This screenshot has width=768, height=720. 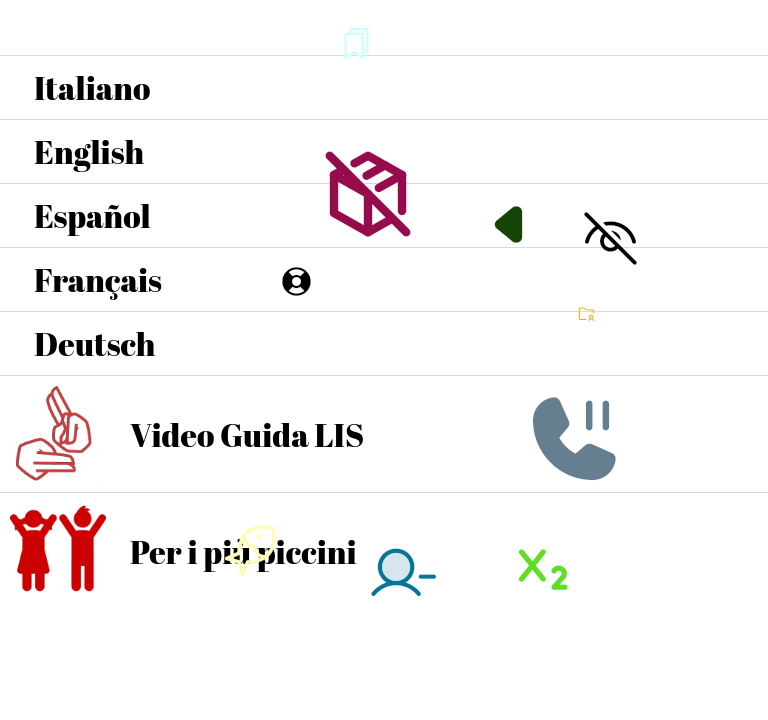 I want to click on remove a user or contact, so click(x=401, y=574).